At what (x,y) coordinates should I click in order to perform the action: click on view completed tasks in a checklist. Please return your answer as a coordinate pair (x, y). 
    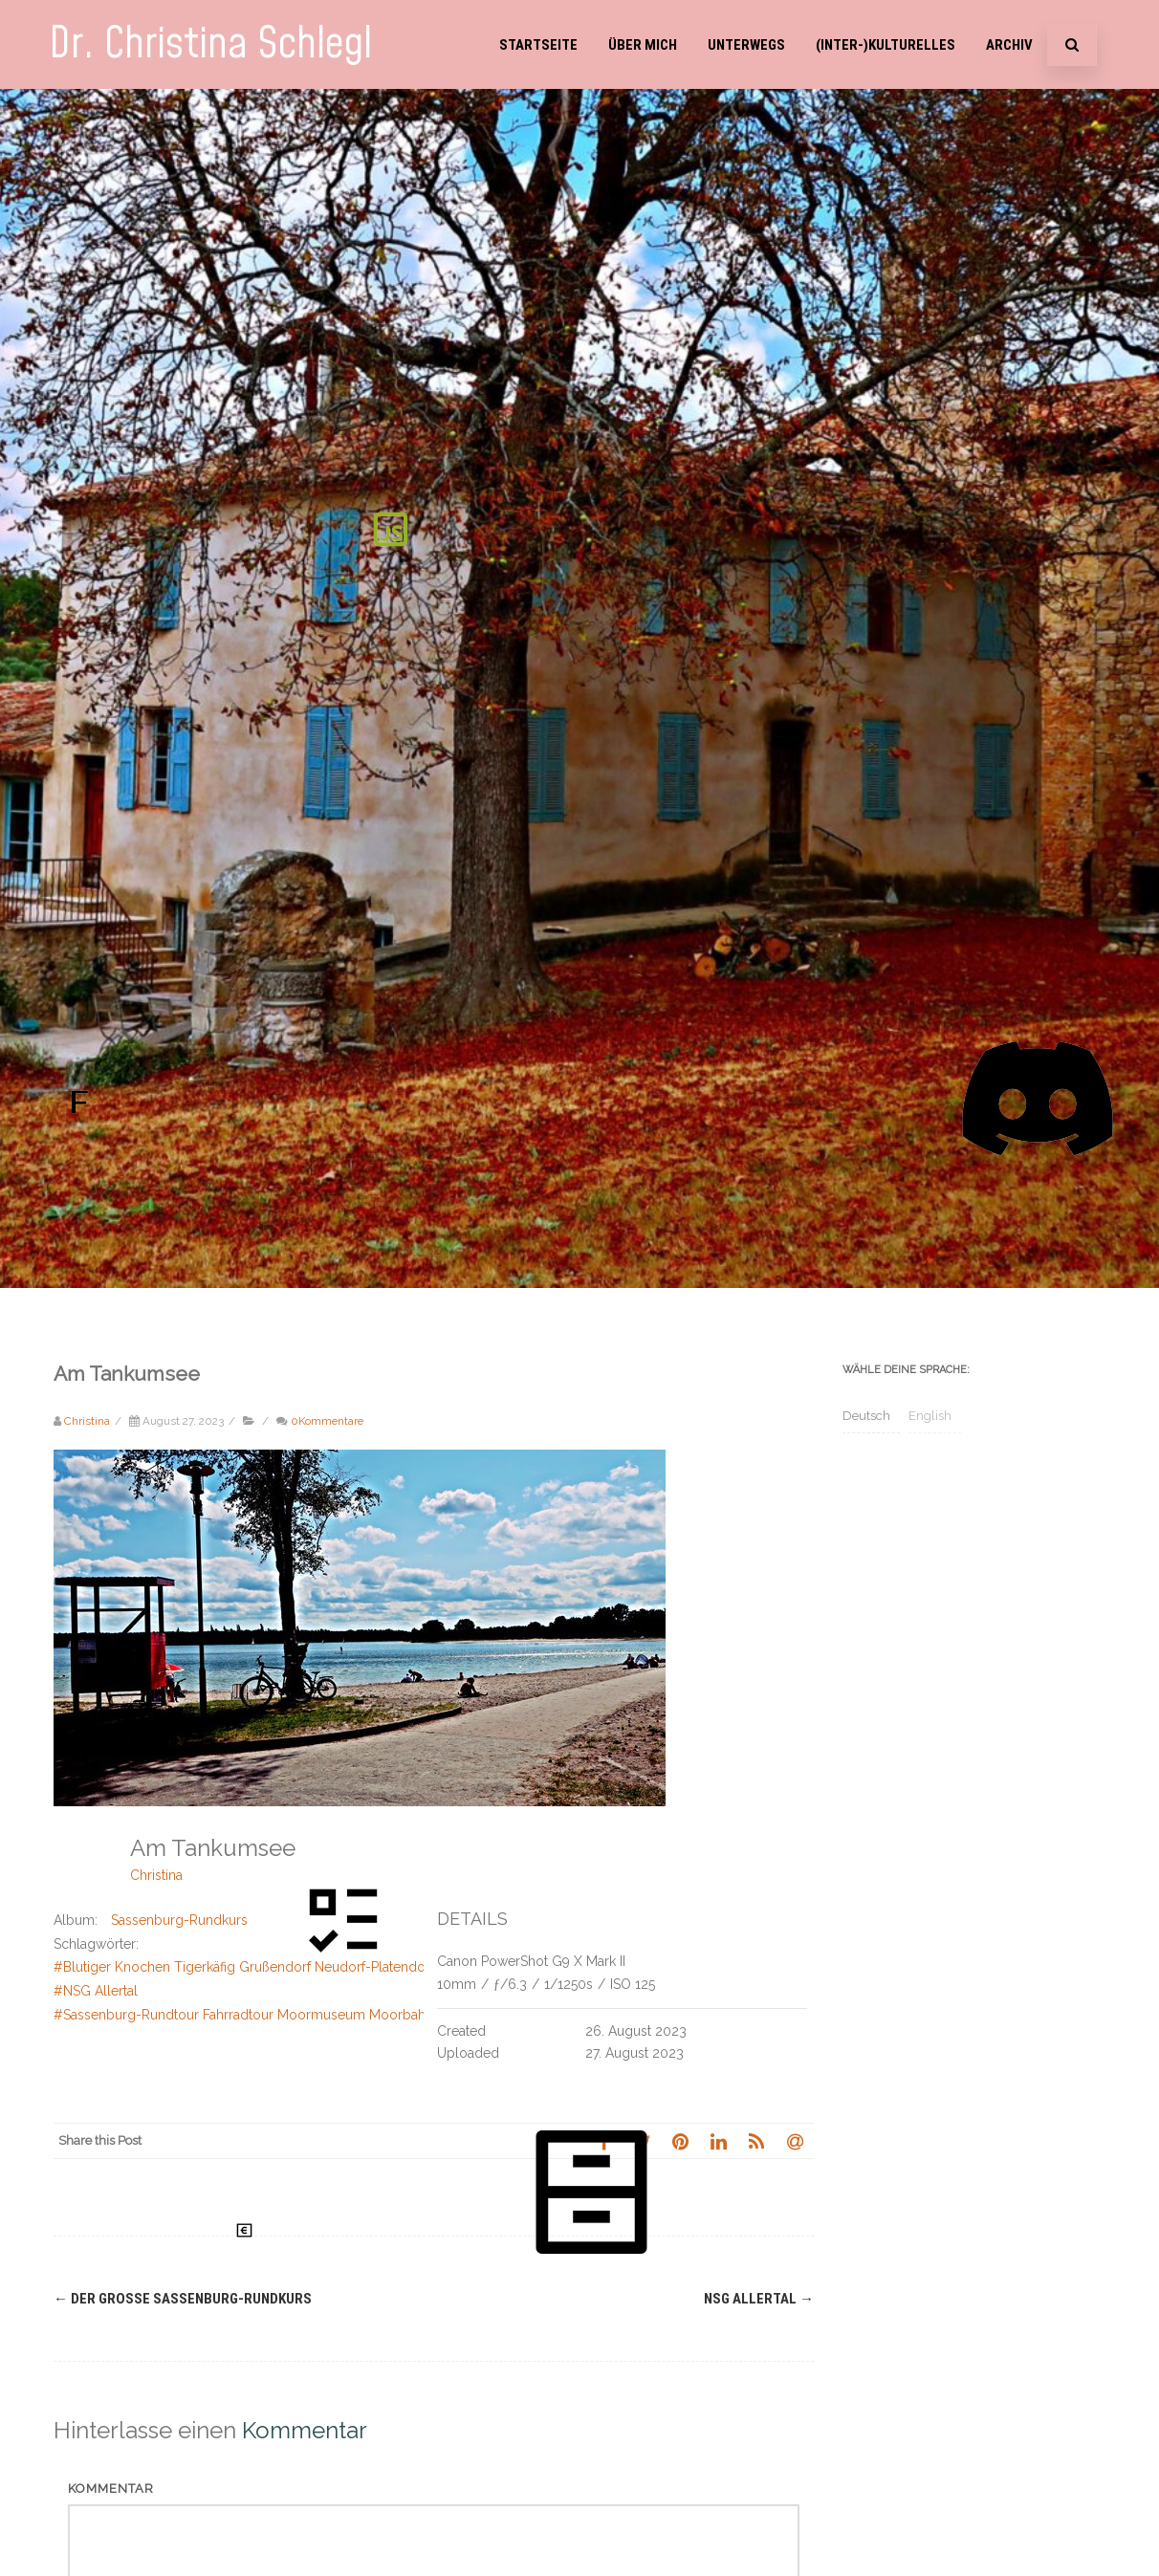
    Looking at the image, I should click on (343, 1919).